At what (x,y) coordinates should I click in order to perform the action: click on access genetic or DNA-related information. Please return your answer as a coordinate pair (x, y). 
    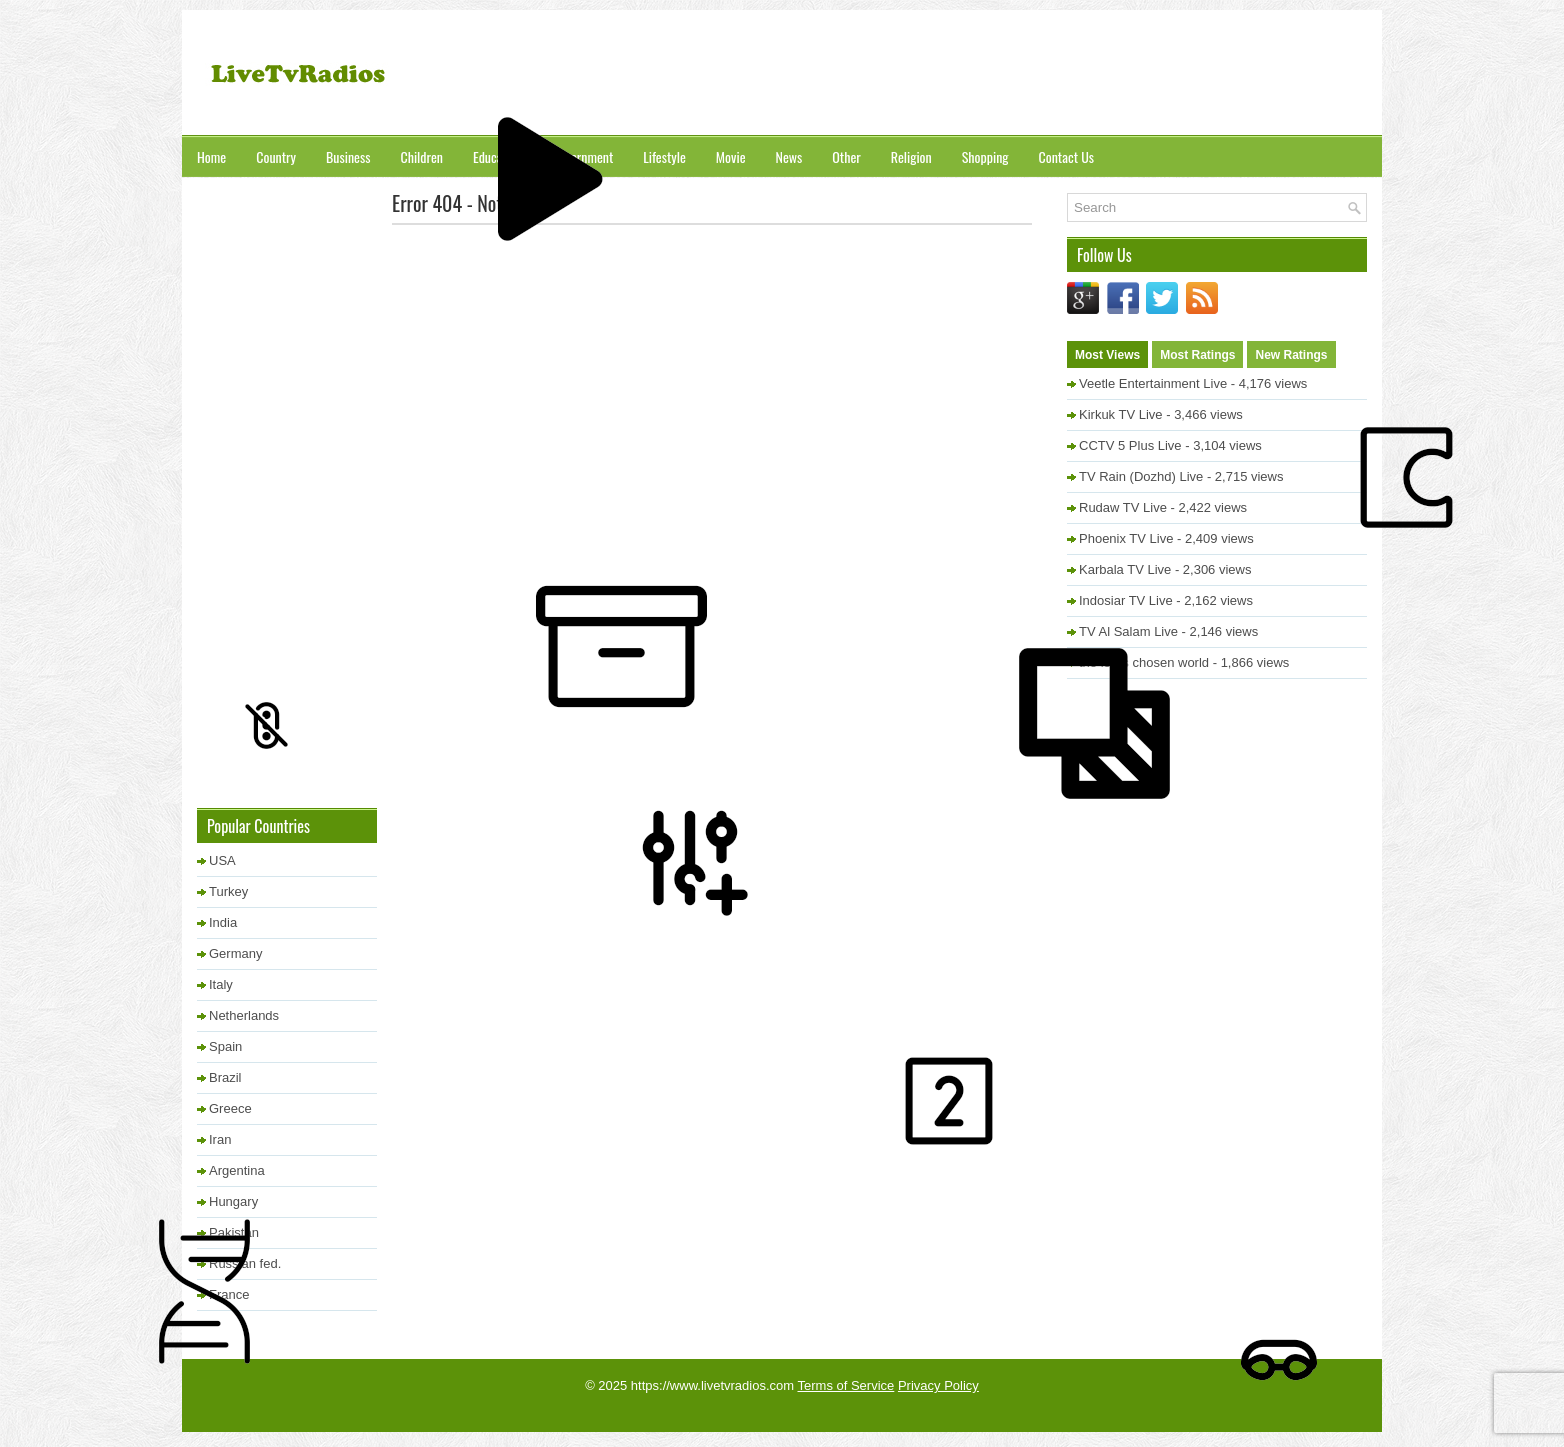
    Looking at the image, I should click on (204, 1291).